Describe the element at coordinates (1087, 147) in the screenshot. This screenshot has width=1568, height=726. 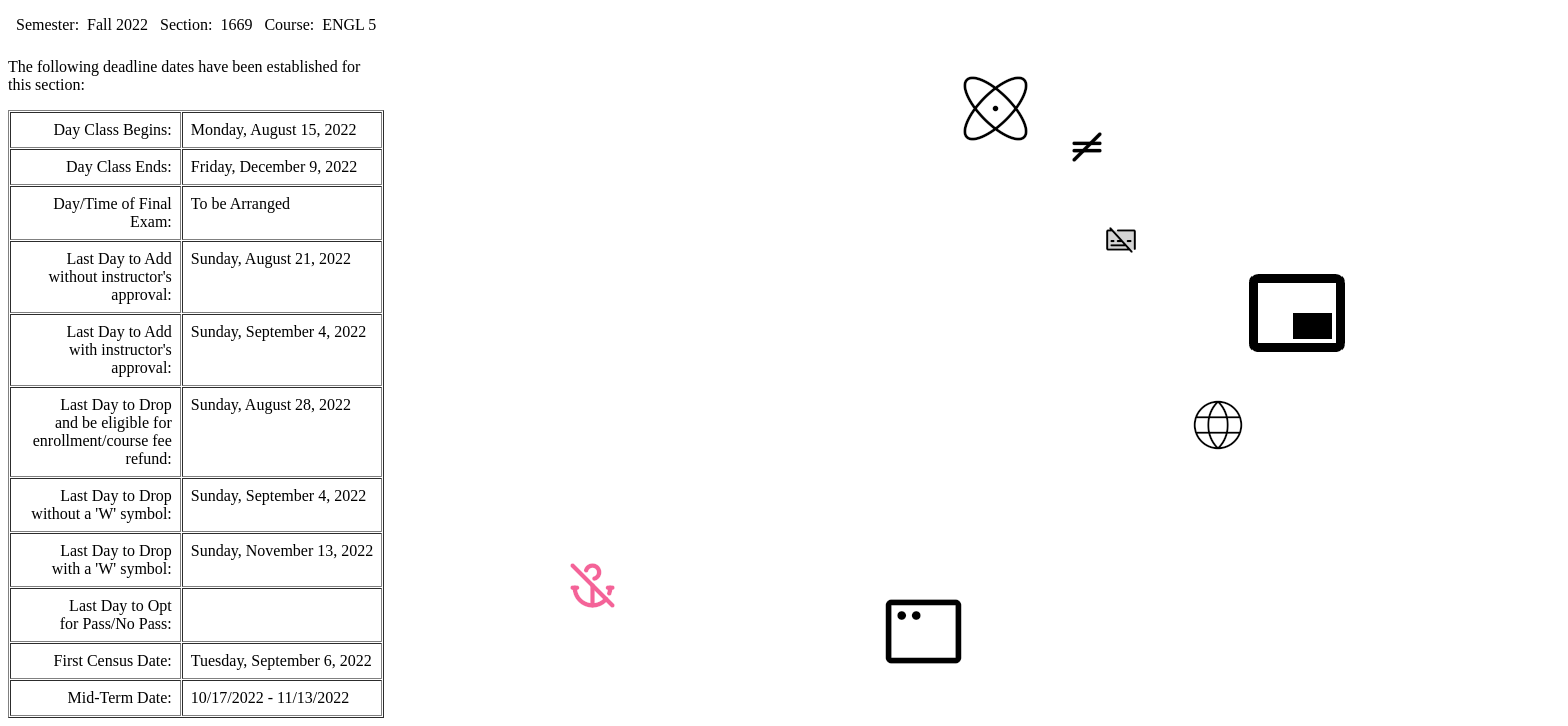
I see `indicates values are not equal` at that location.